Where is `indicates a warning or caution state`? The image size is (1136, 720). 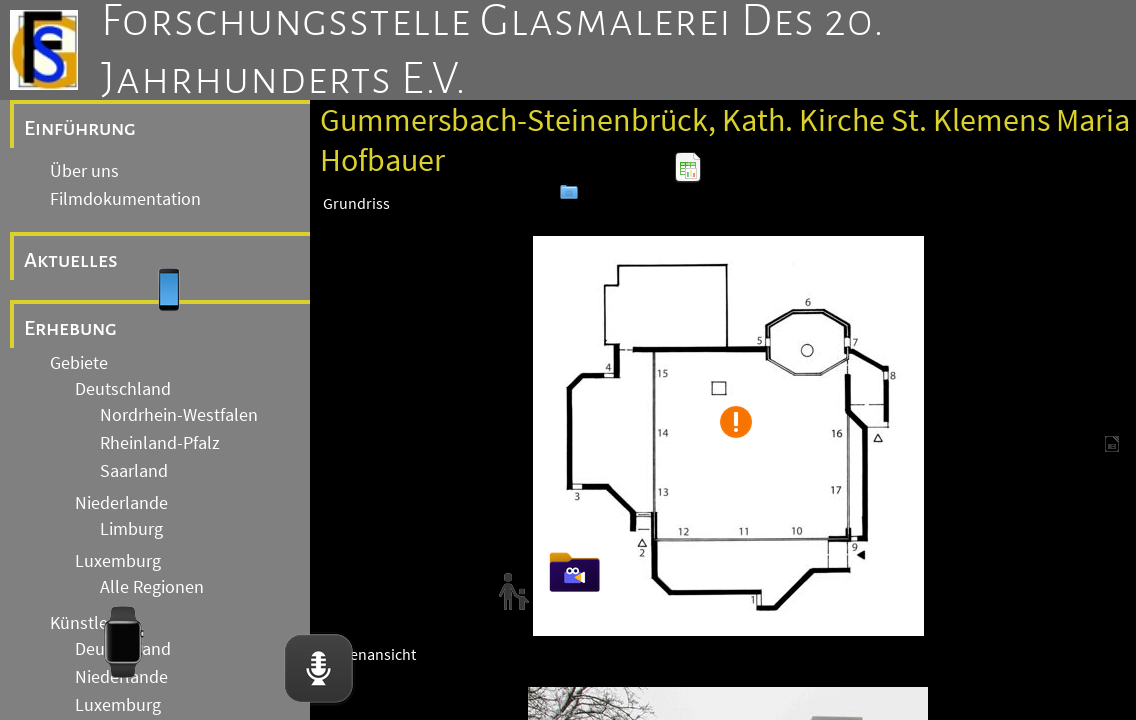
indicates a warning or caution state is located at coordinates (736, 422).